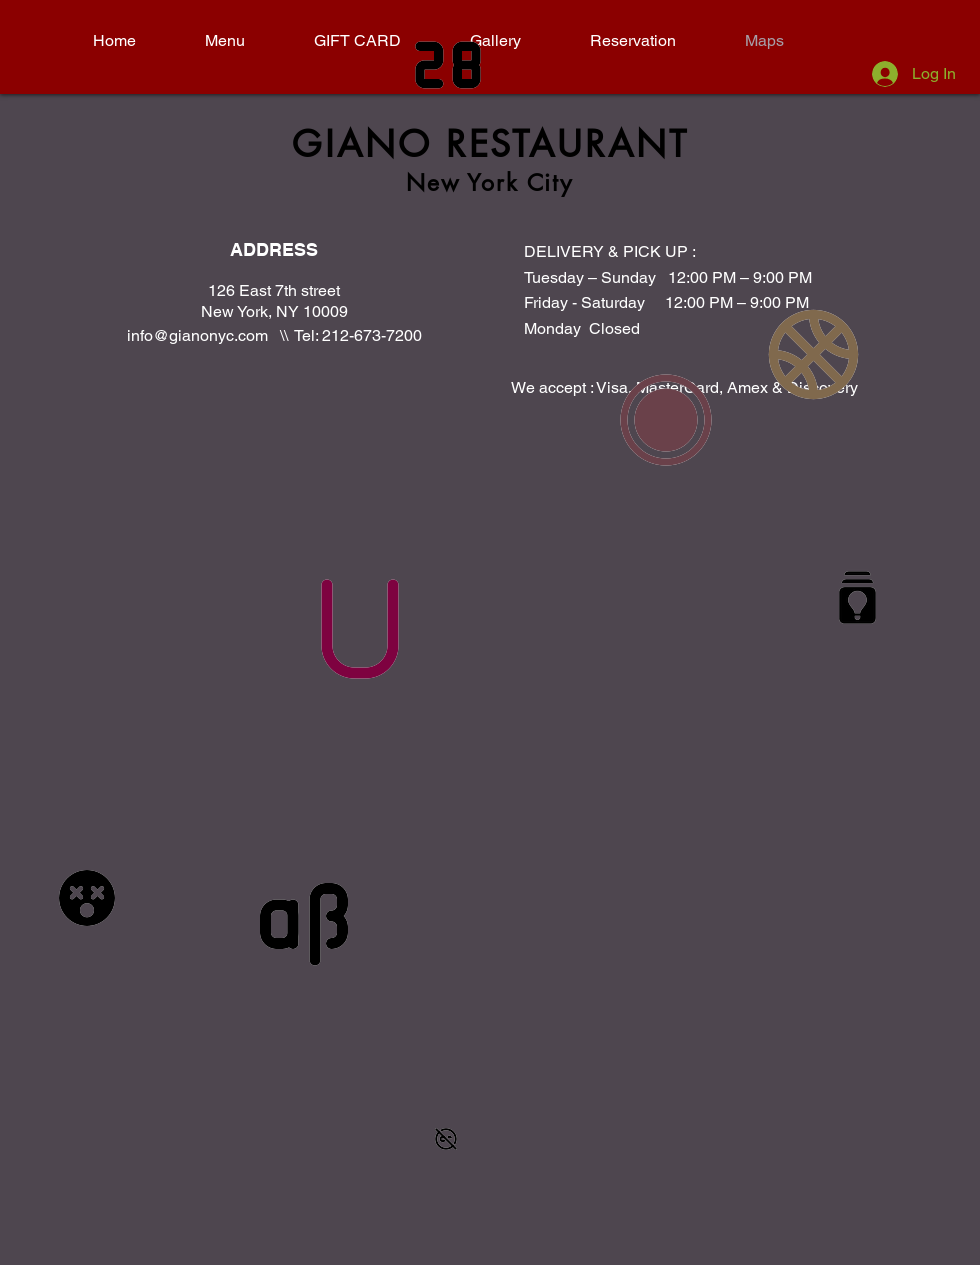 Image resolution: width=980 pixels, height=1265 pixels. What do you see at coordinates (304, 916) in the screenshot?
I see `switch to greek alphabet input` at bounding box center [304, 916].